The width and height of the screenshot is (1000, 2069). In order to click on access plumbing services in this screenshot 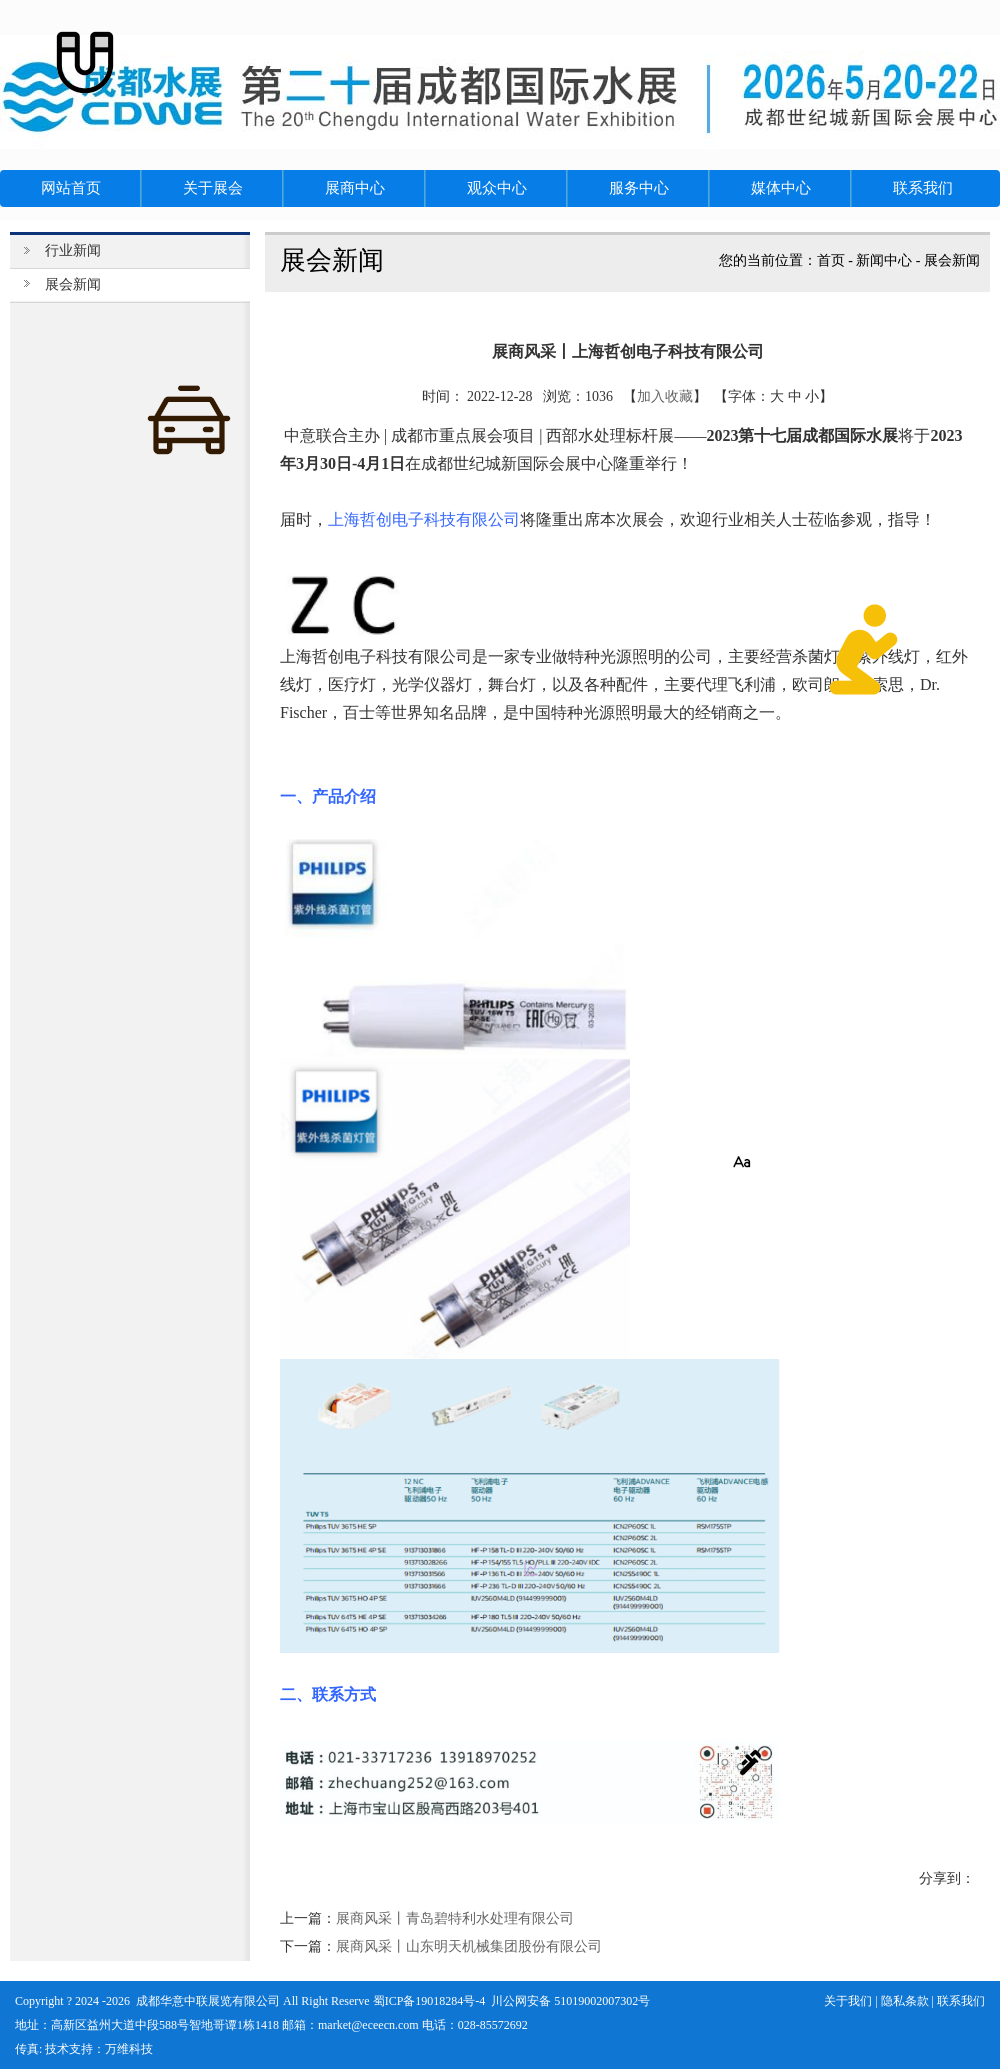, I will do `click(750, 1762)`.